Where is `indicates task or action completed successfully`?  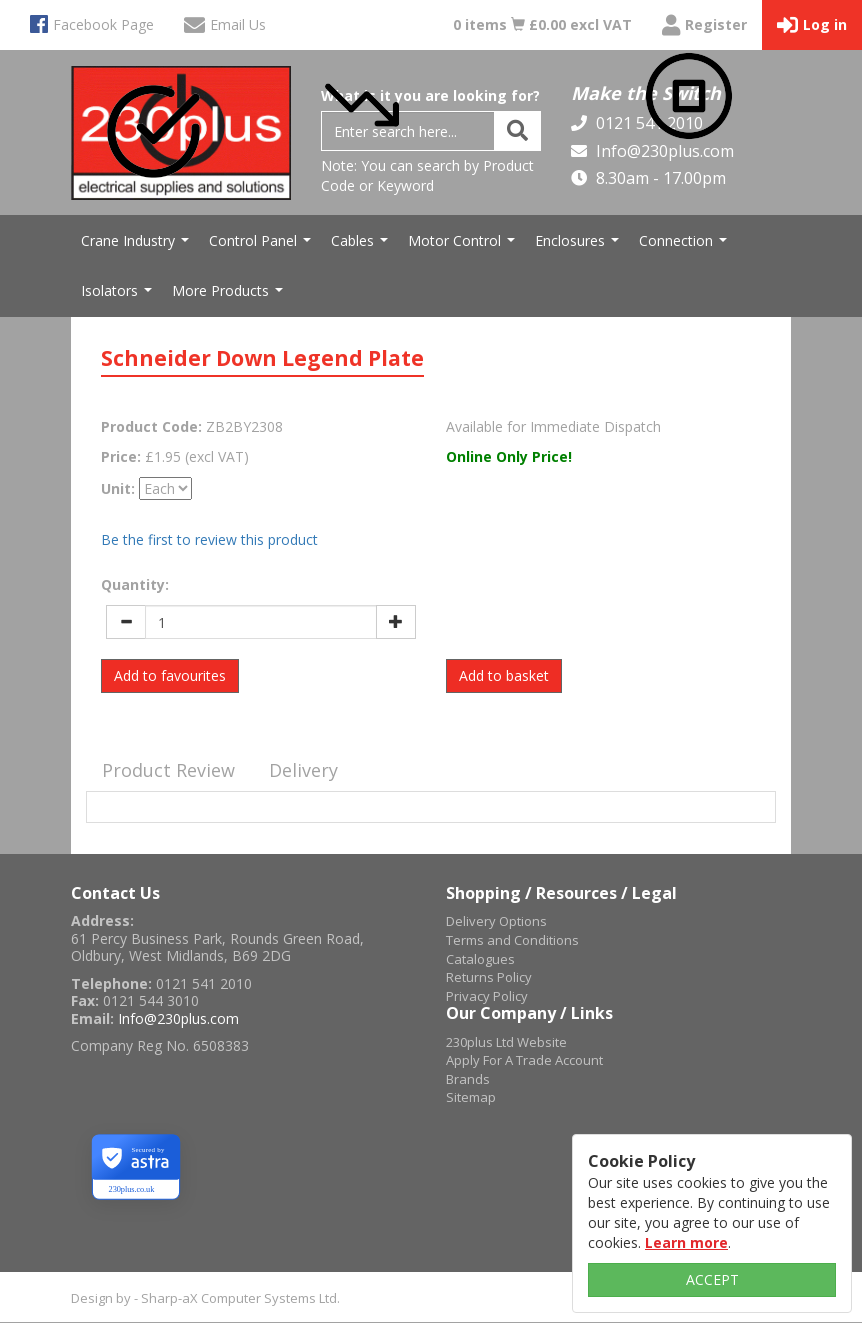 indicates task or action completed successfully is located at coordinates (153, 131).